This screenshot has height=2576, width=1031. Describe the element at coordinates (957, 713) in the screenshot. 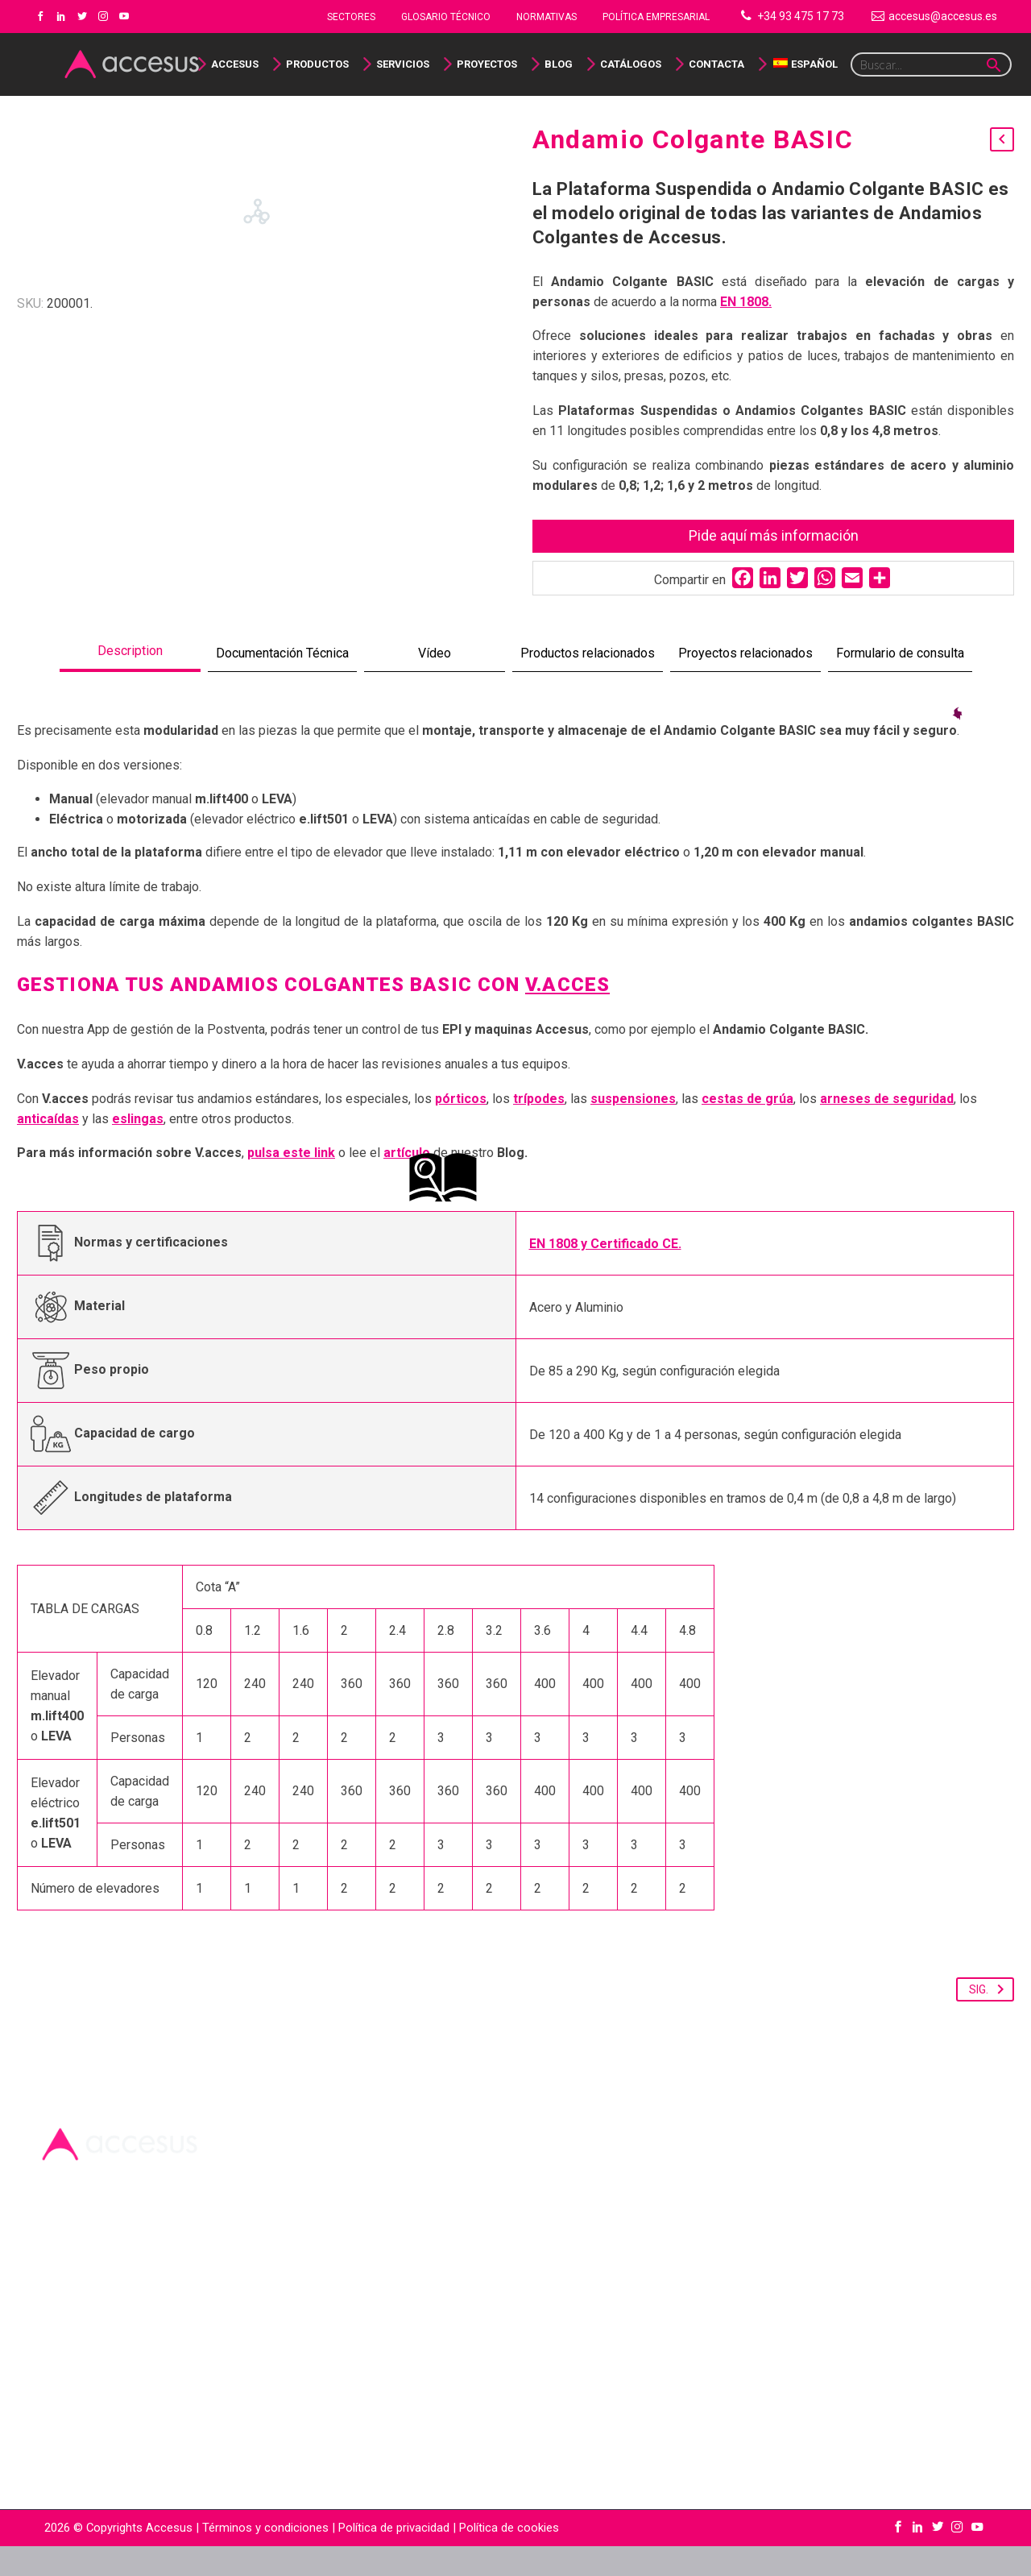

I see `select colombia as your country or region` at that location.